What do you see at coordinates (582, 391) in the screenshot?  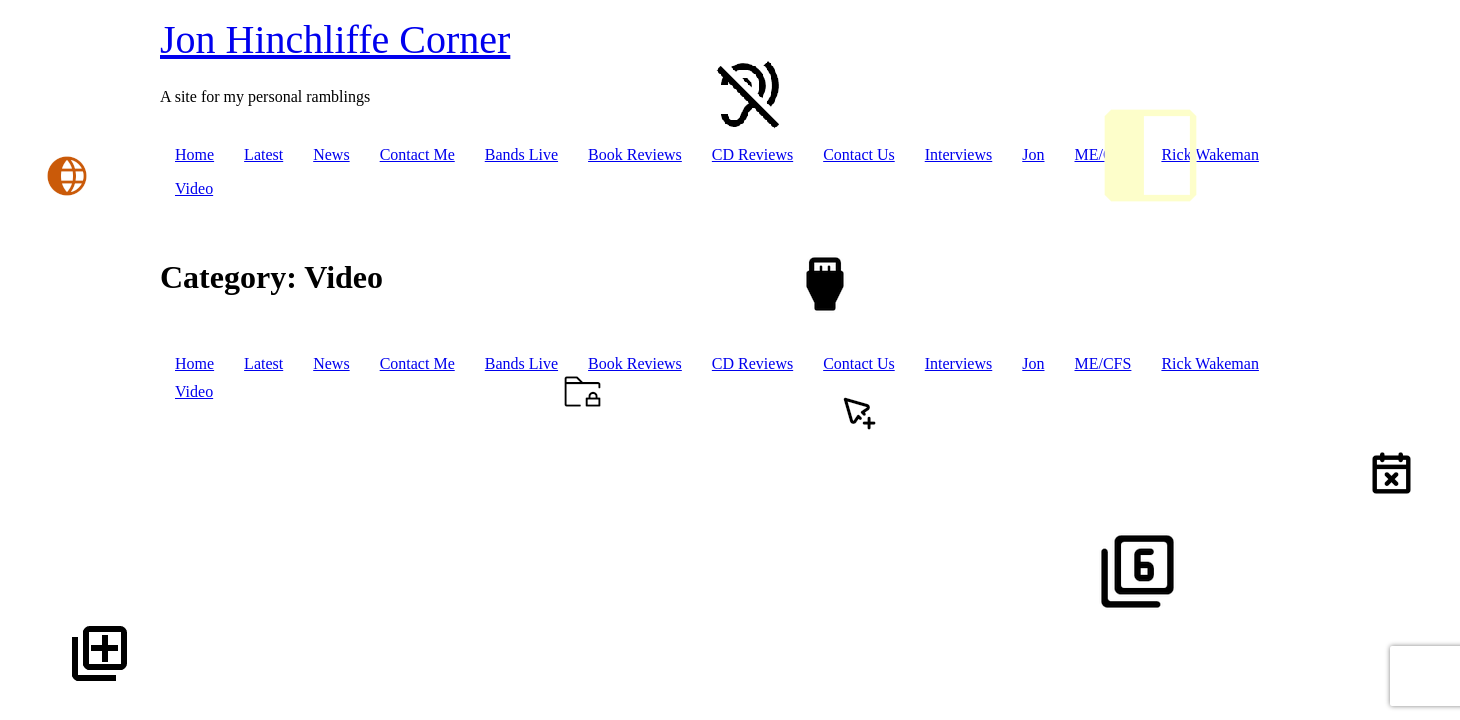 I see `access a password-protected folder` at bounding box center [582, 391].